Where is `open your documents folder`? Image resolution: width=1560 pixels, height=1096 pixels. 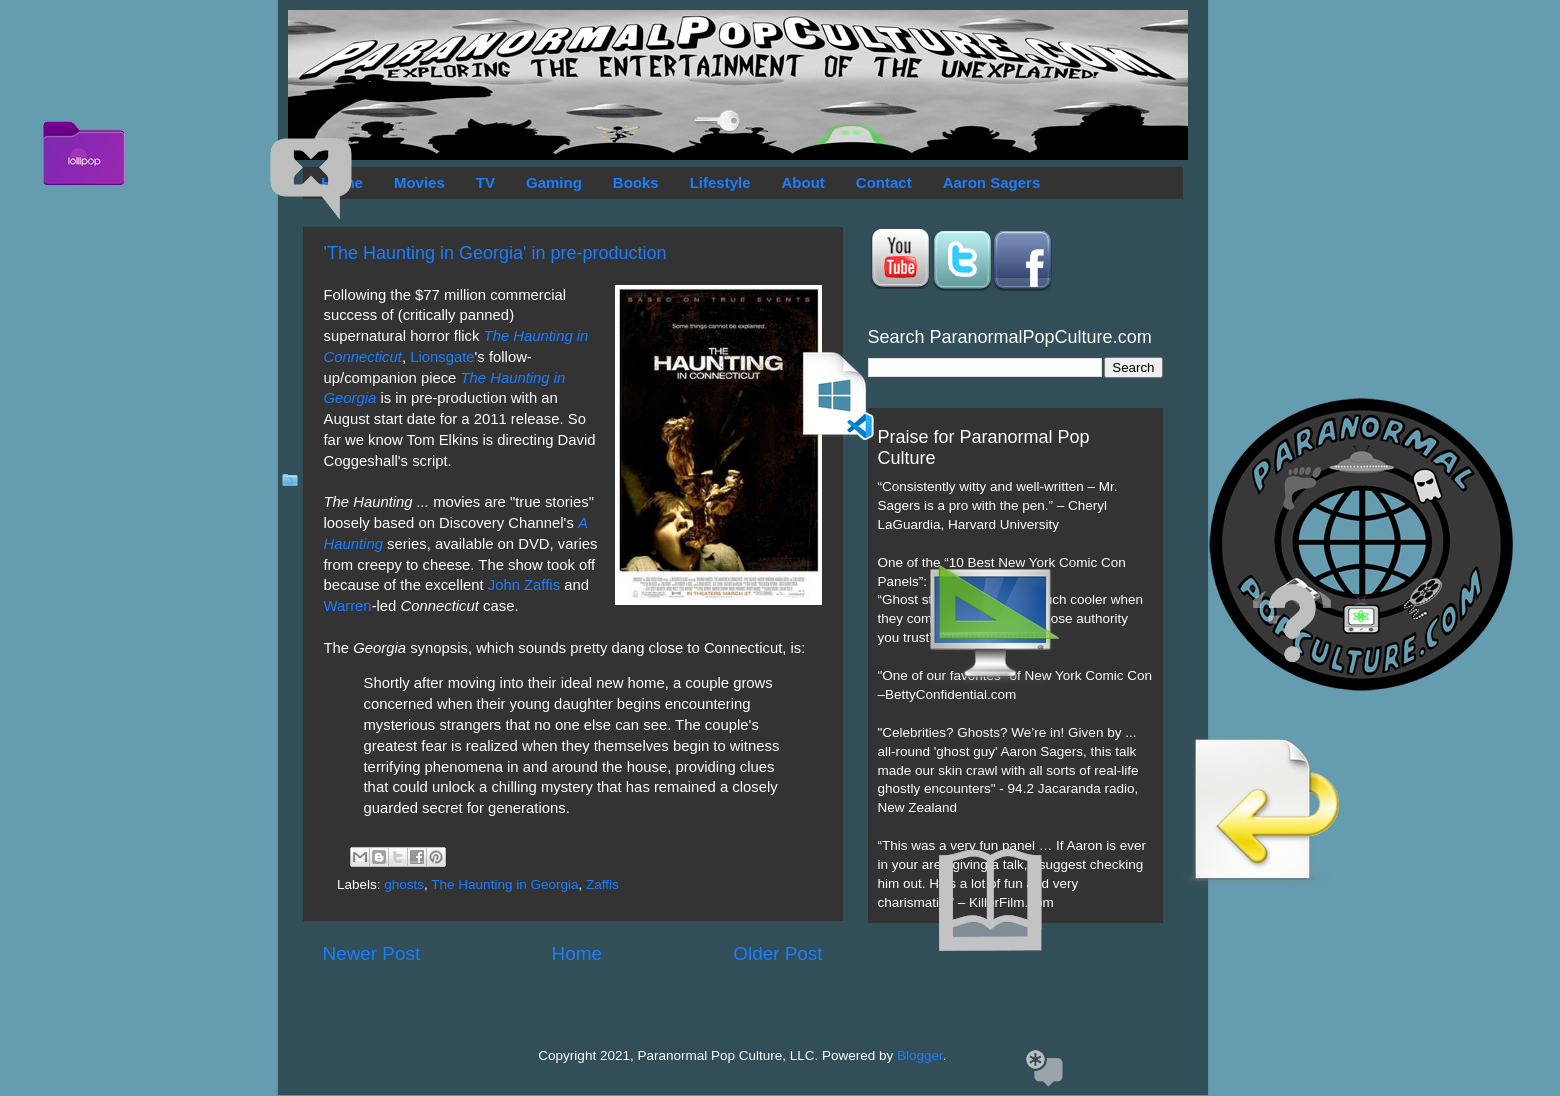 open your documents folder is located at coordinates (290, 480).